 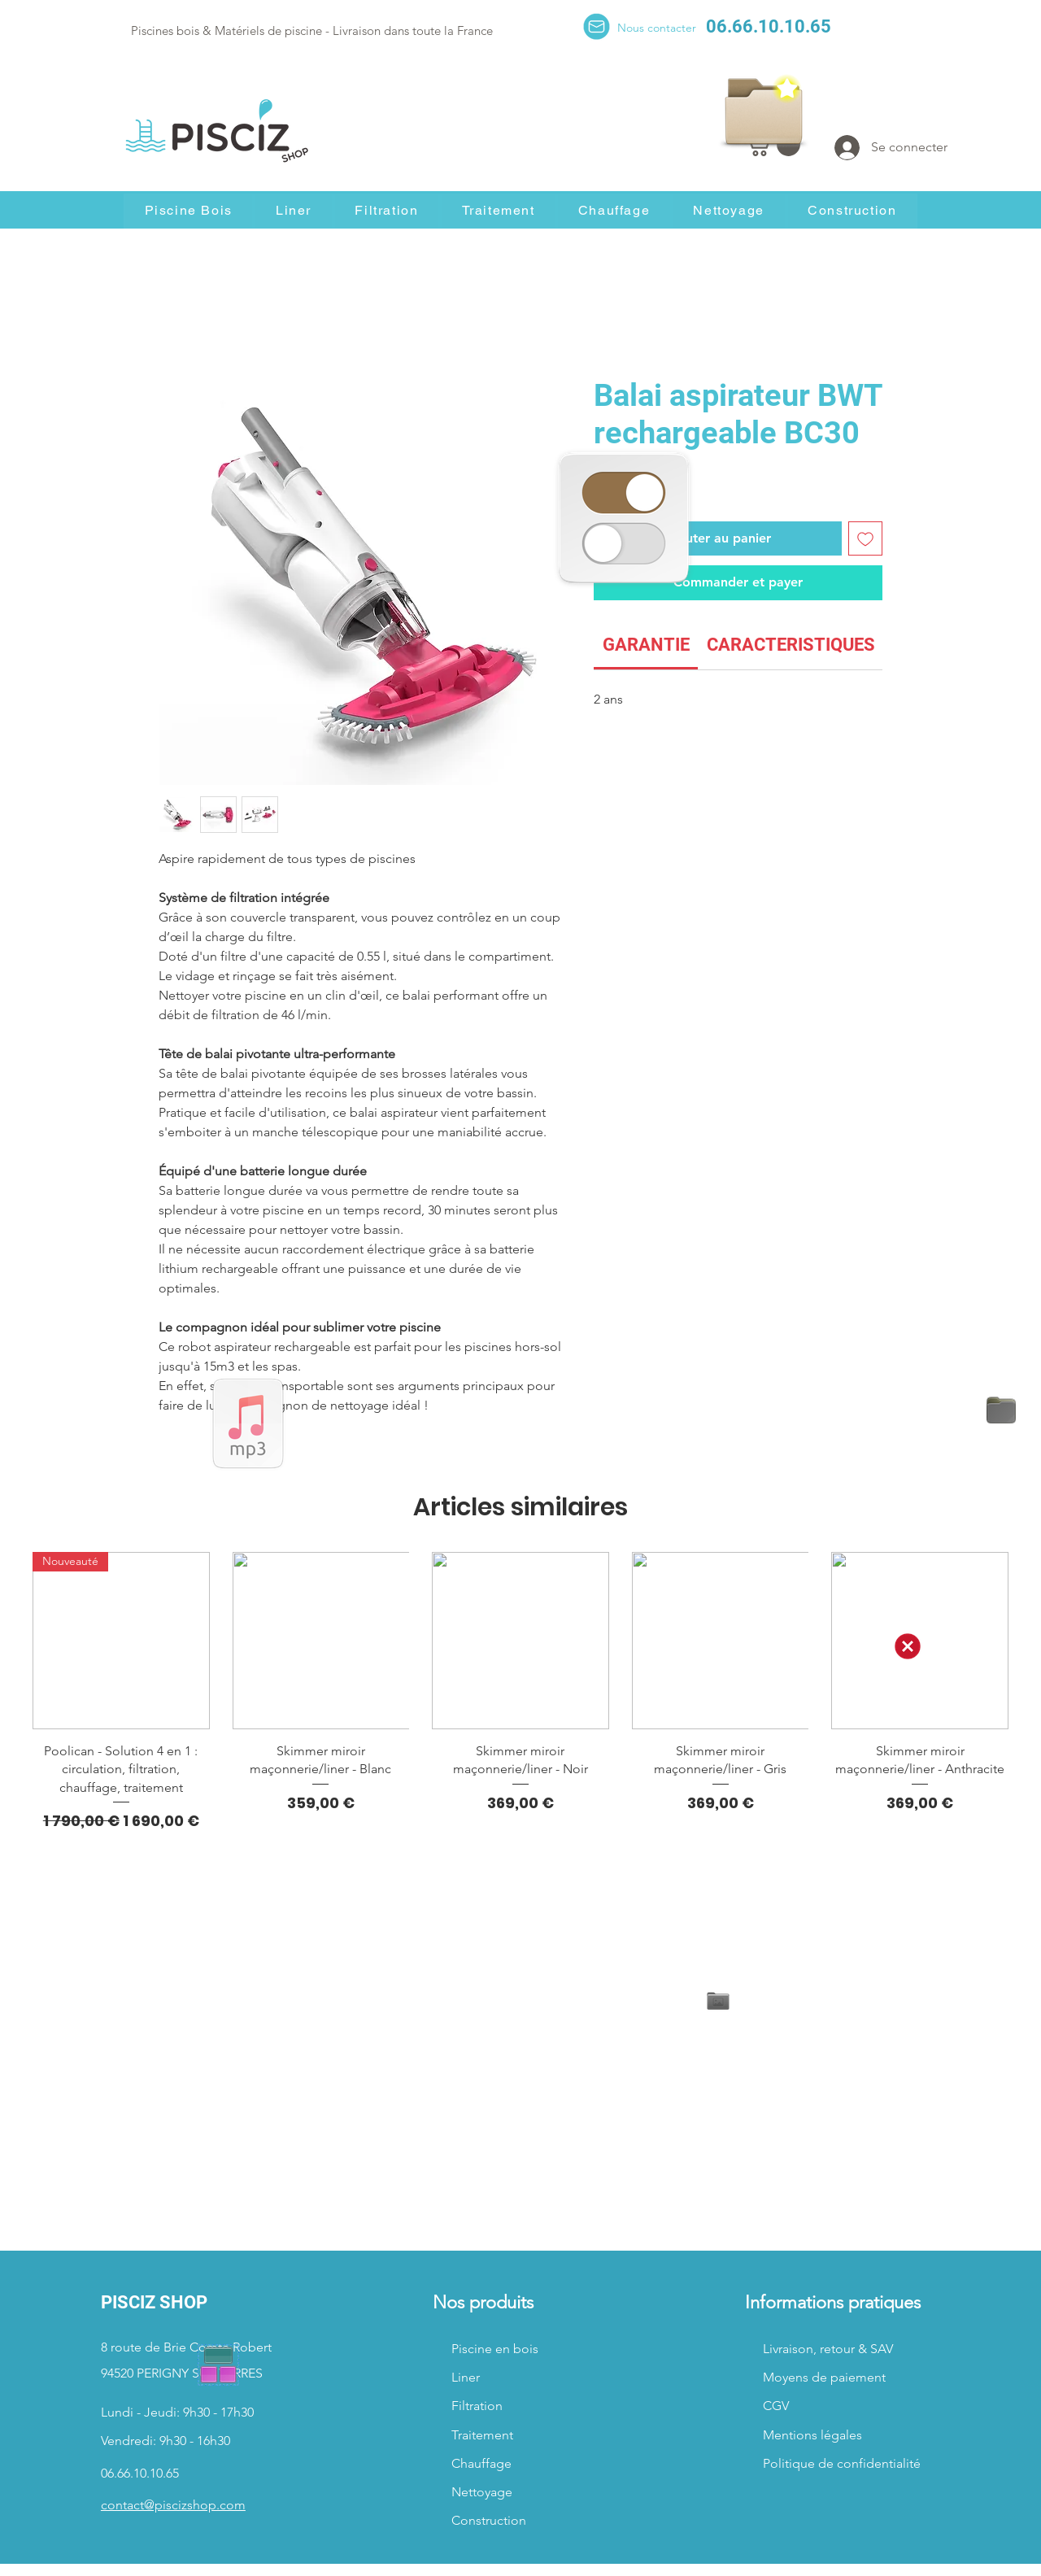 I want to click on create a new folder, so click(x=764, y=116).